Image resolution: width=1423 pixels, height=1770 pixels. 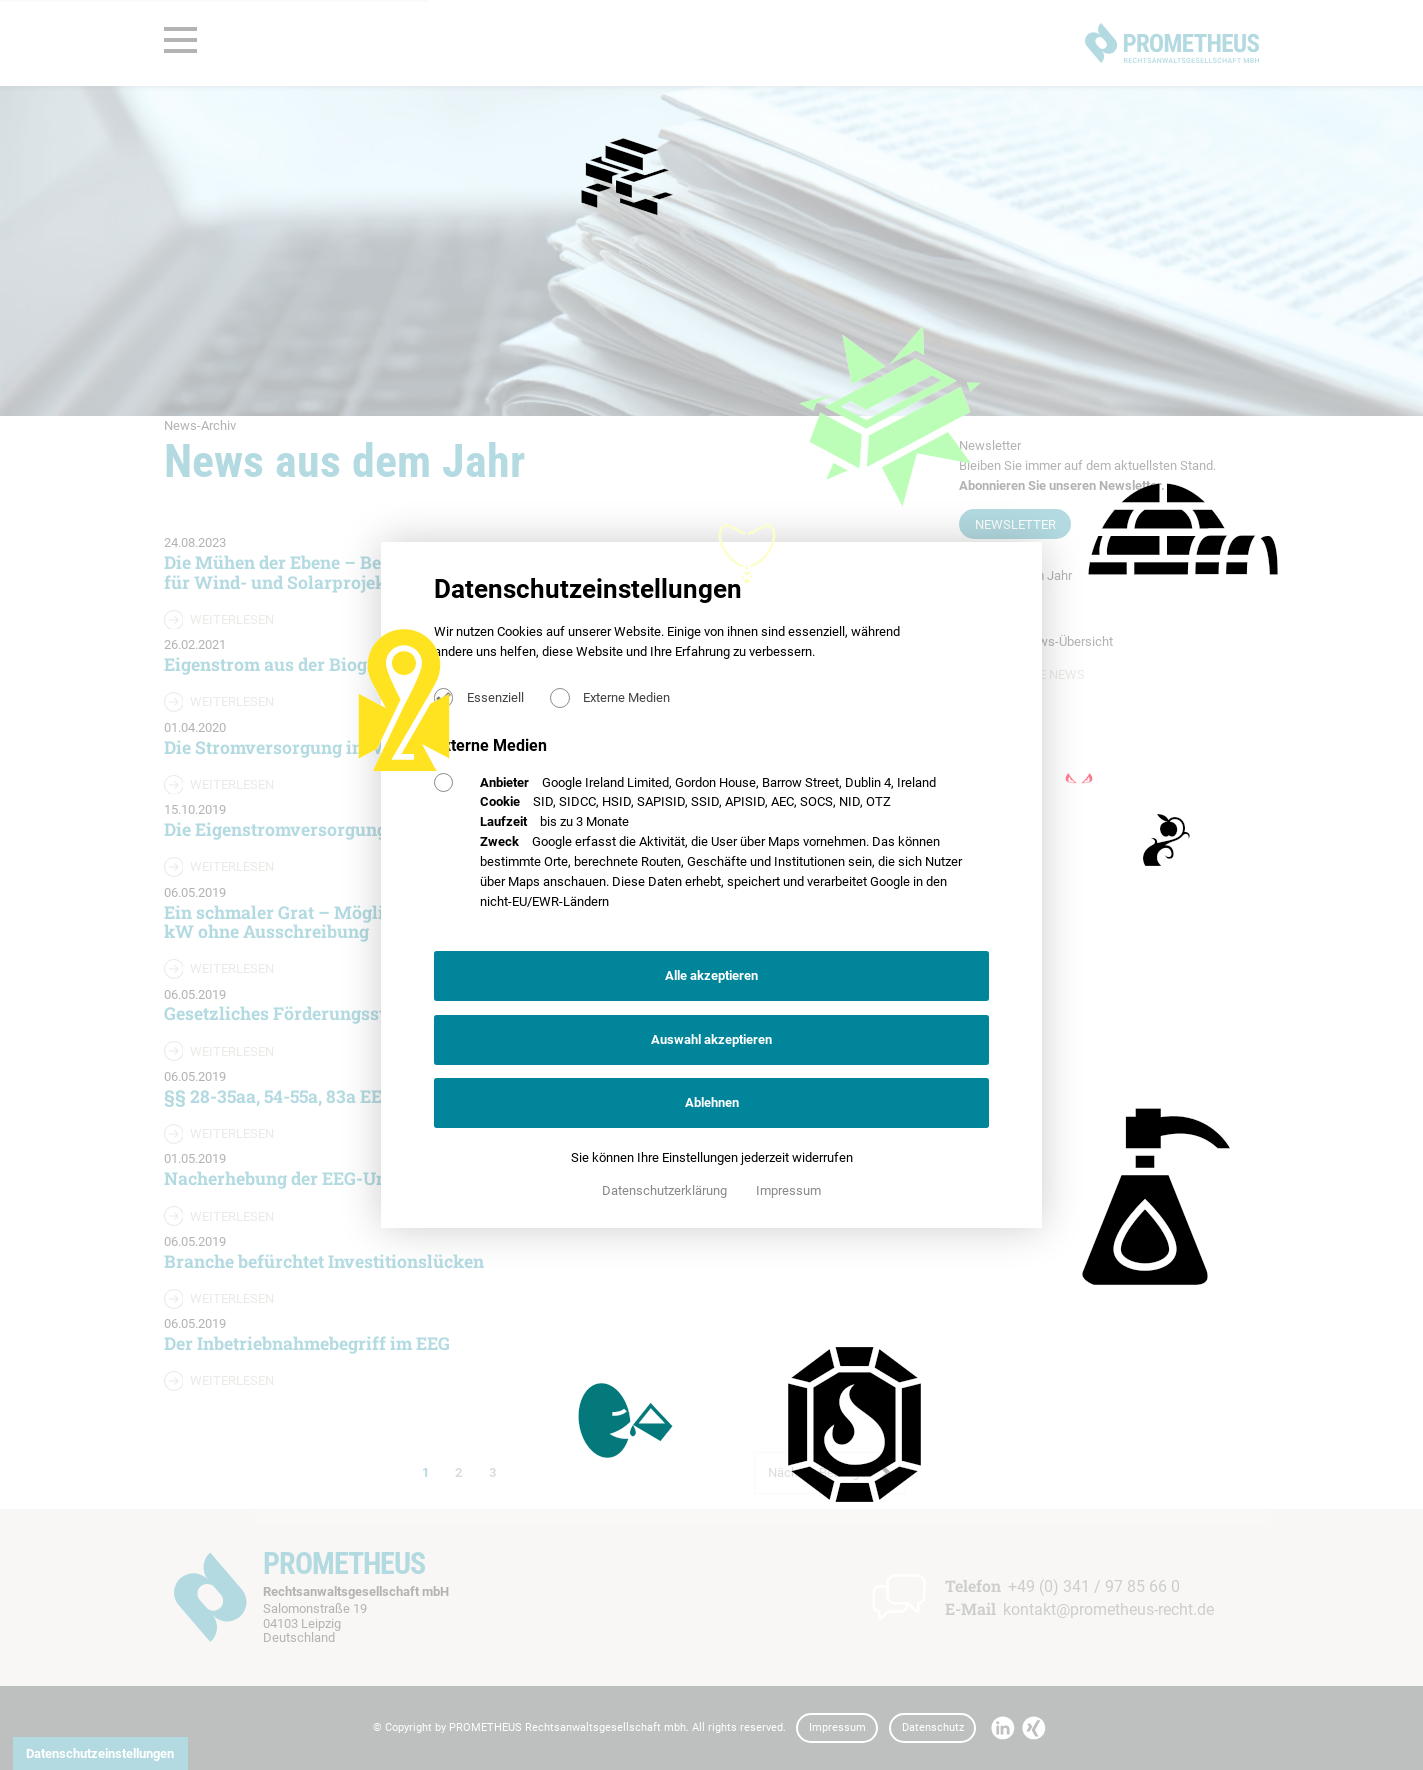 What do you see at coordinates (1183, 529) in the screenshot?
I see `winter or arctic themed content` at bounding box center [1183, 529].